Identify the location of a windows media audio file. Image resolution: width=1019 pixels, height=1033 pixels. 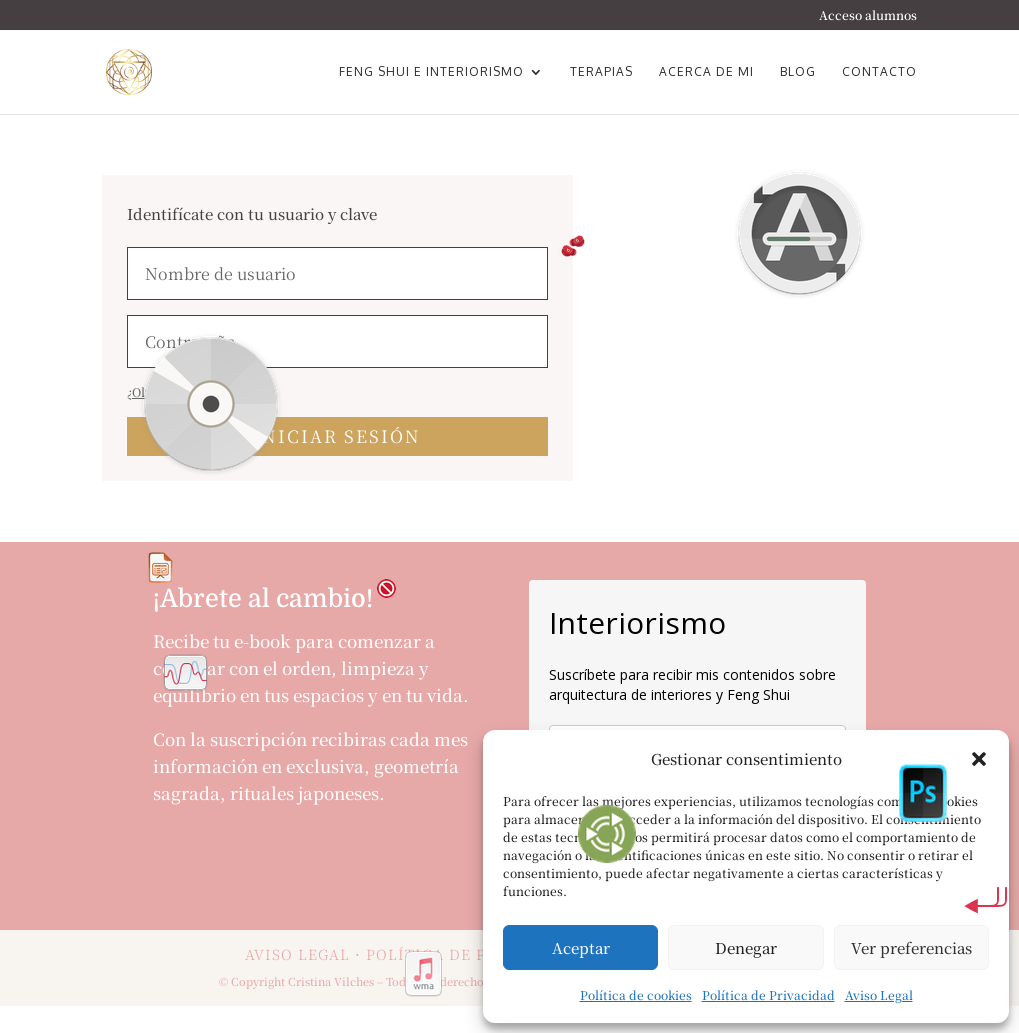
(423, 973).